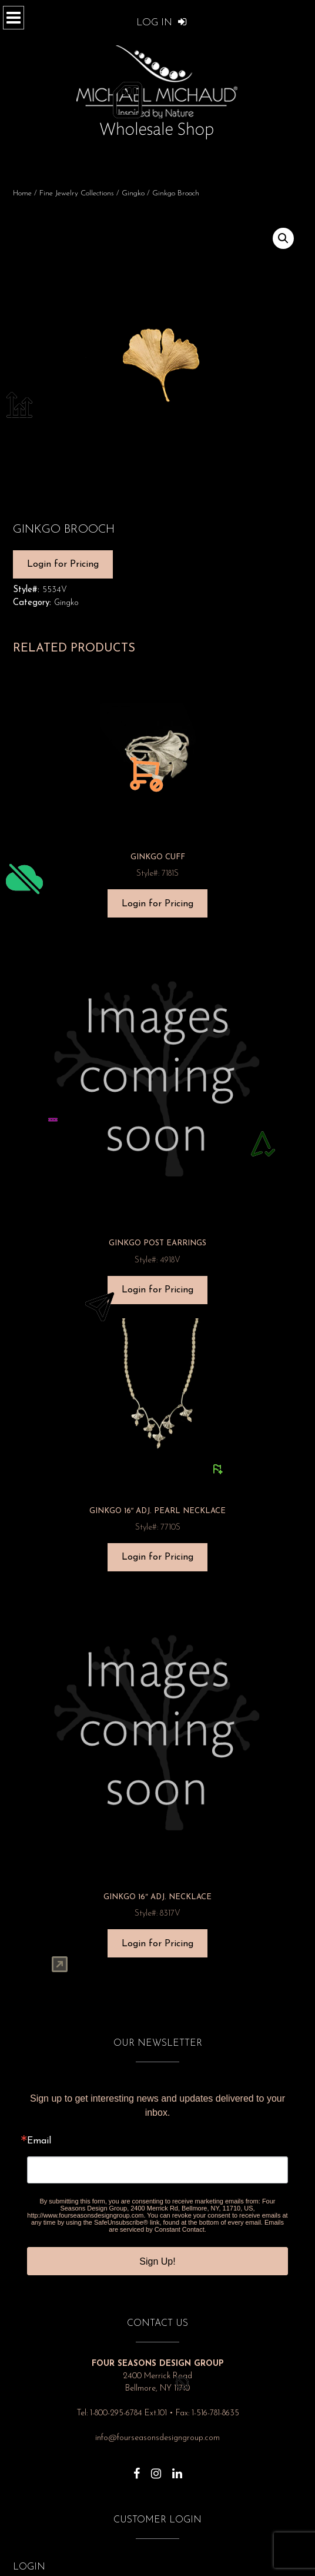 The height and width of the screenshot is (2576, 315). I want to click on indicates no cloud connection available, so click(24, 879).